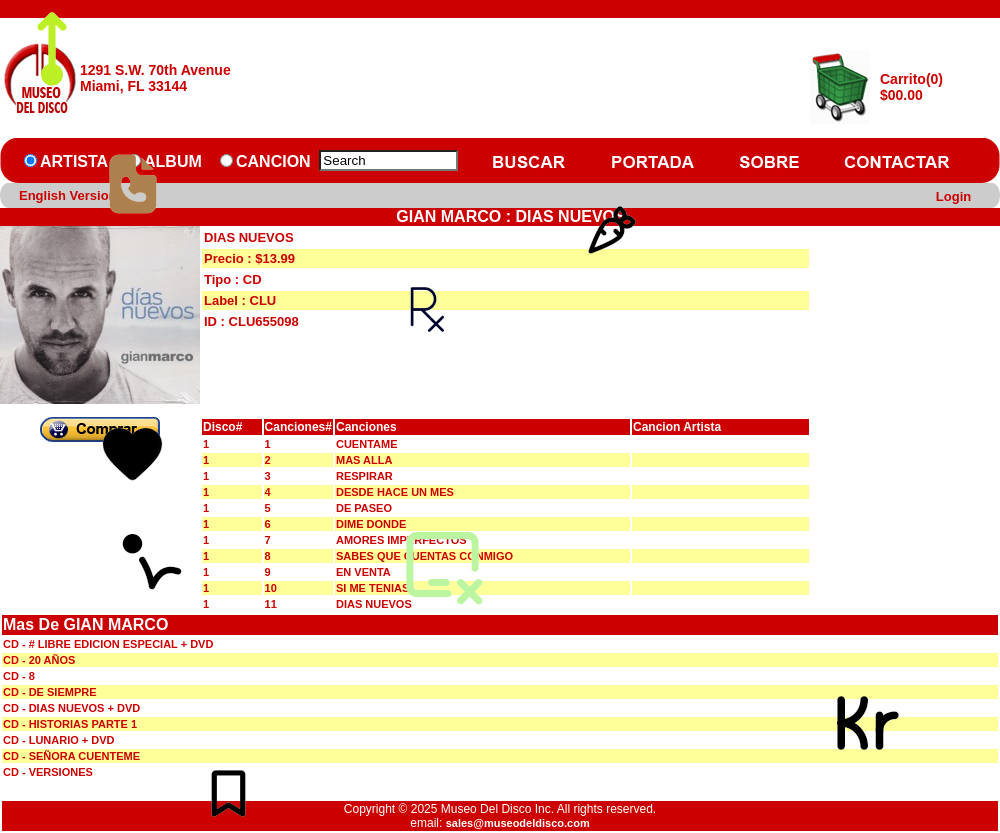  Describe the element at coordinates (52, 49) in the screenshot. I see `scroll to top of page` at that location.